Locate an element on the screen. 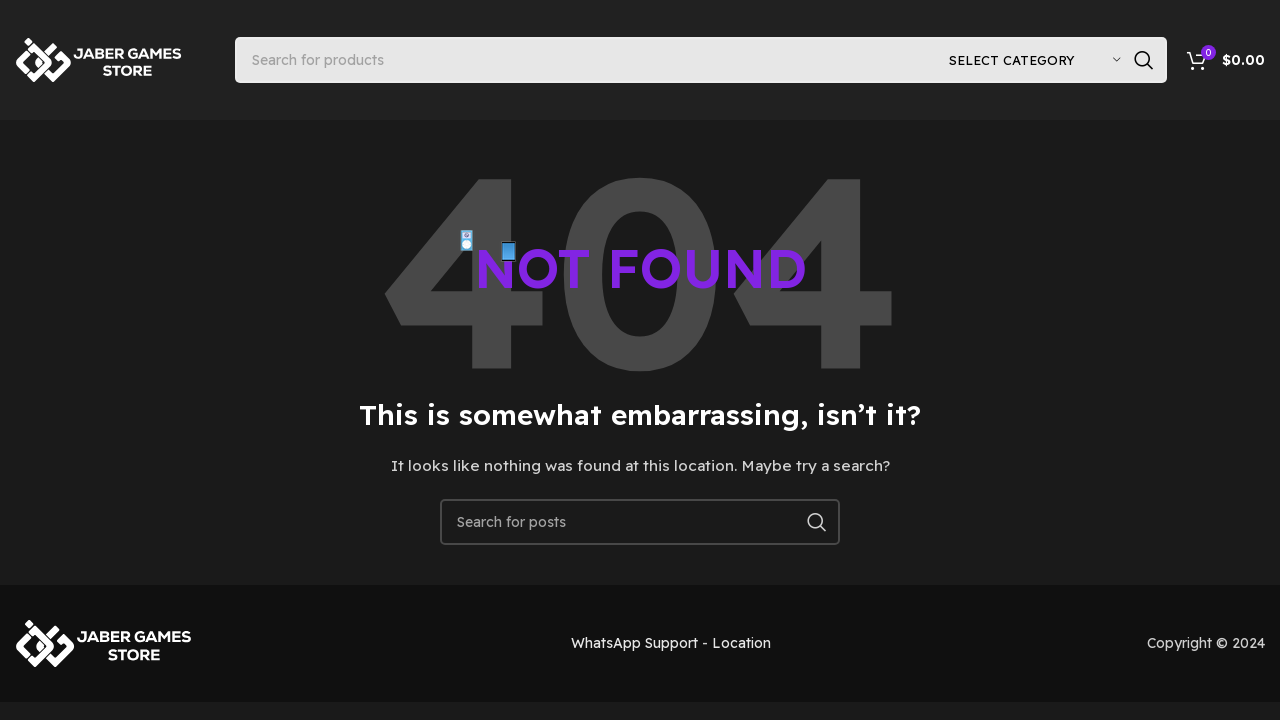 This screenshot has width=1280, height=720. indicates iPod device is unavailable or disconnected is located at coordinates (466, 240).